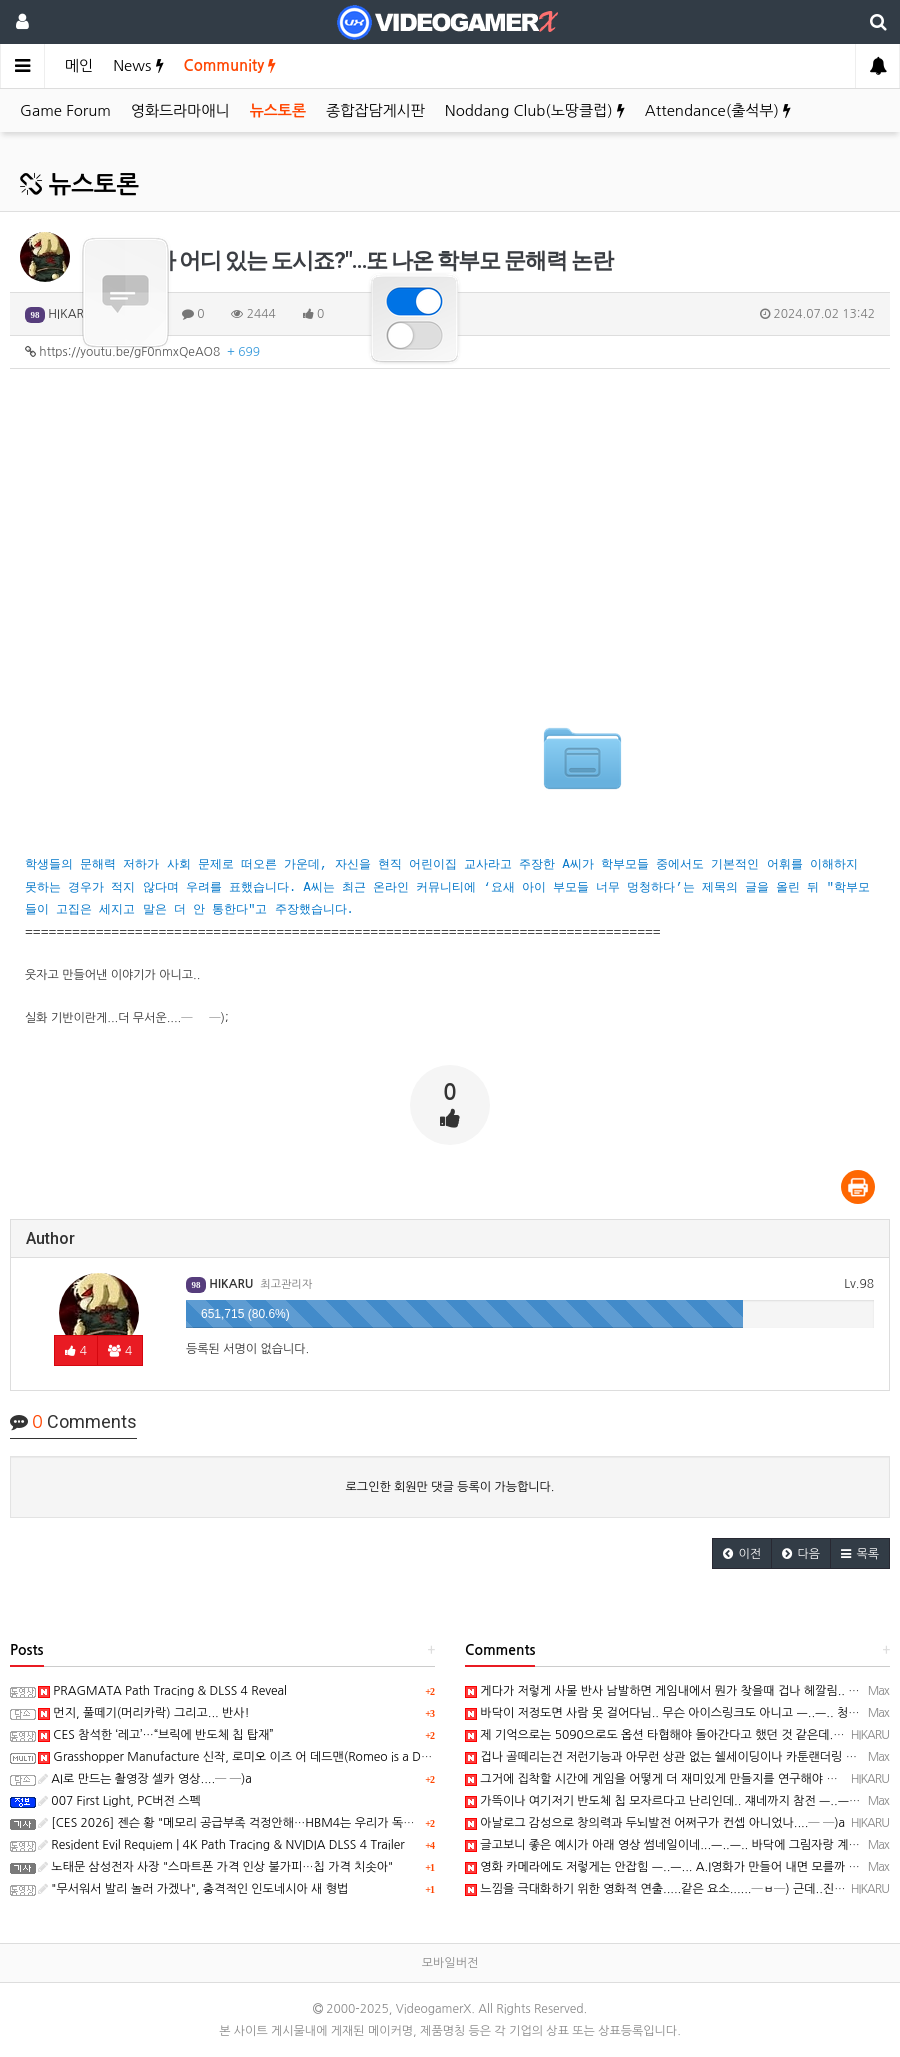  Describe the element at coordinates (125, 292) in the screenshot. I see `a subrip subtitle file (.srt)` at that location.